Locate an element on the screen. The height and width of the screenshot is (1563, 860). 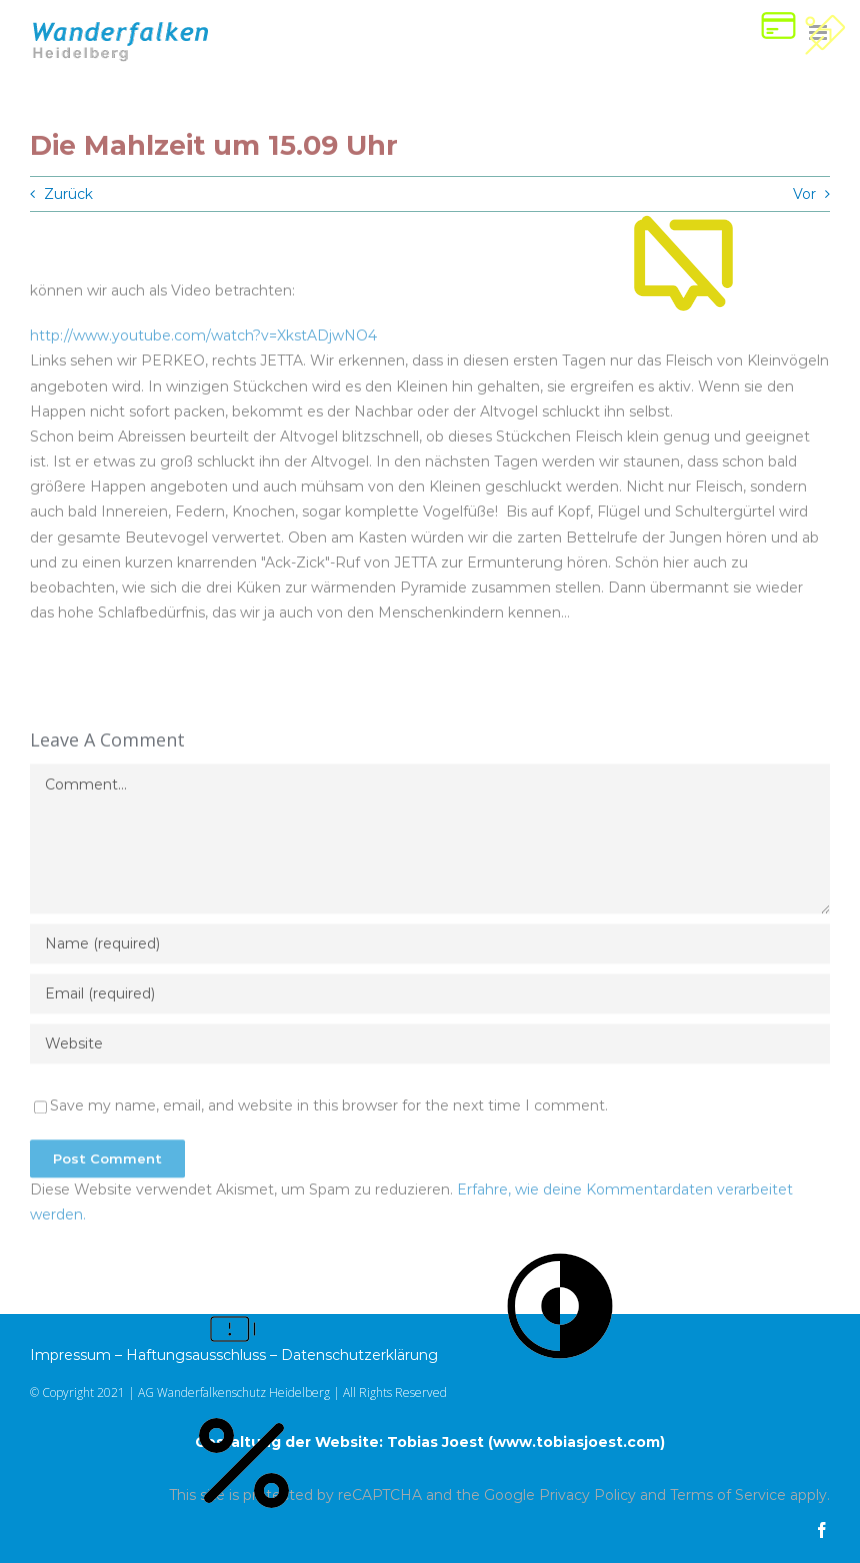
mute or disable chat notifications is located at coordinates (683, 261).